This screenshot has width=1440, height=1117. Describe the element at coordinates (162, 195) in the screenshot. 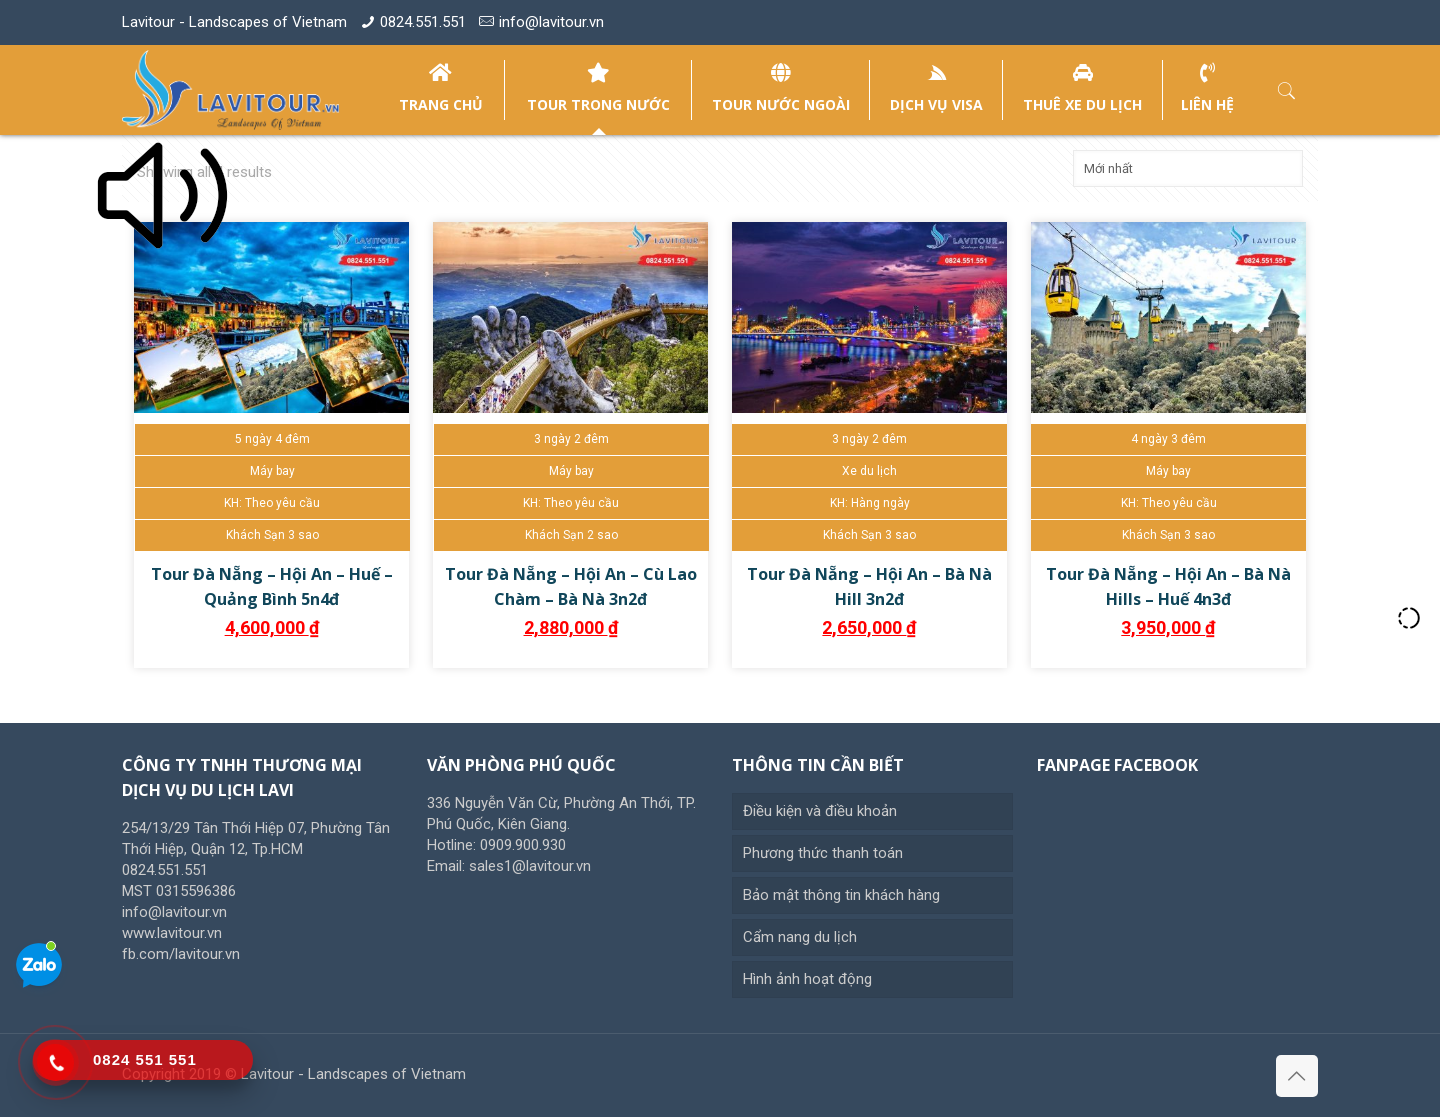

I see `unmute audio or turn sound on` at that location.